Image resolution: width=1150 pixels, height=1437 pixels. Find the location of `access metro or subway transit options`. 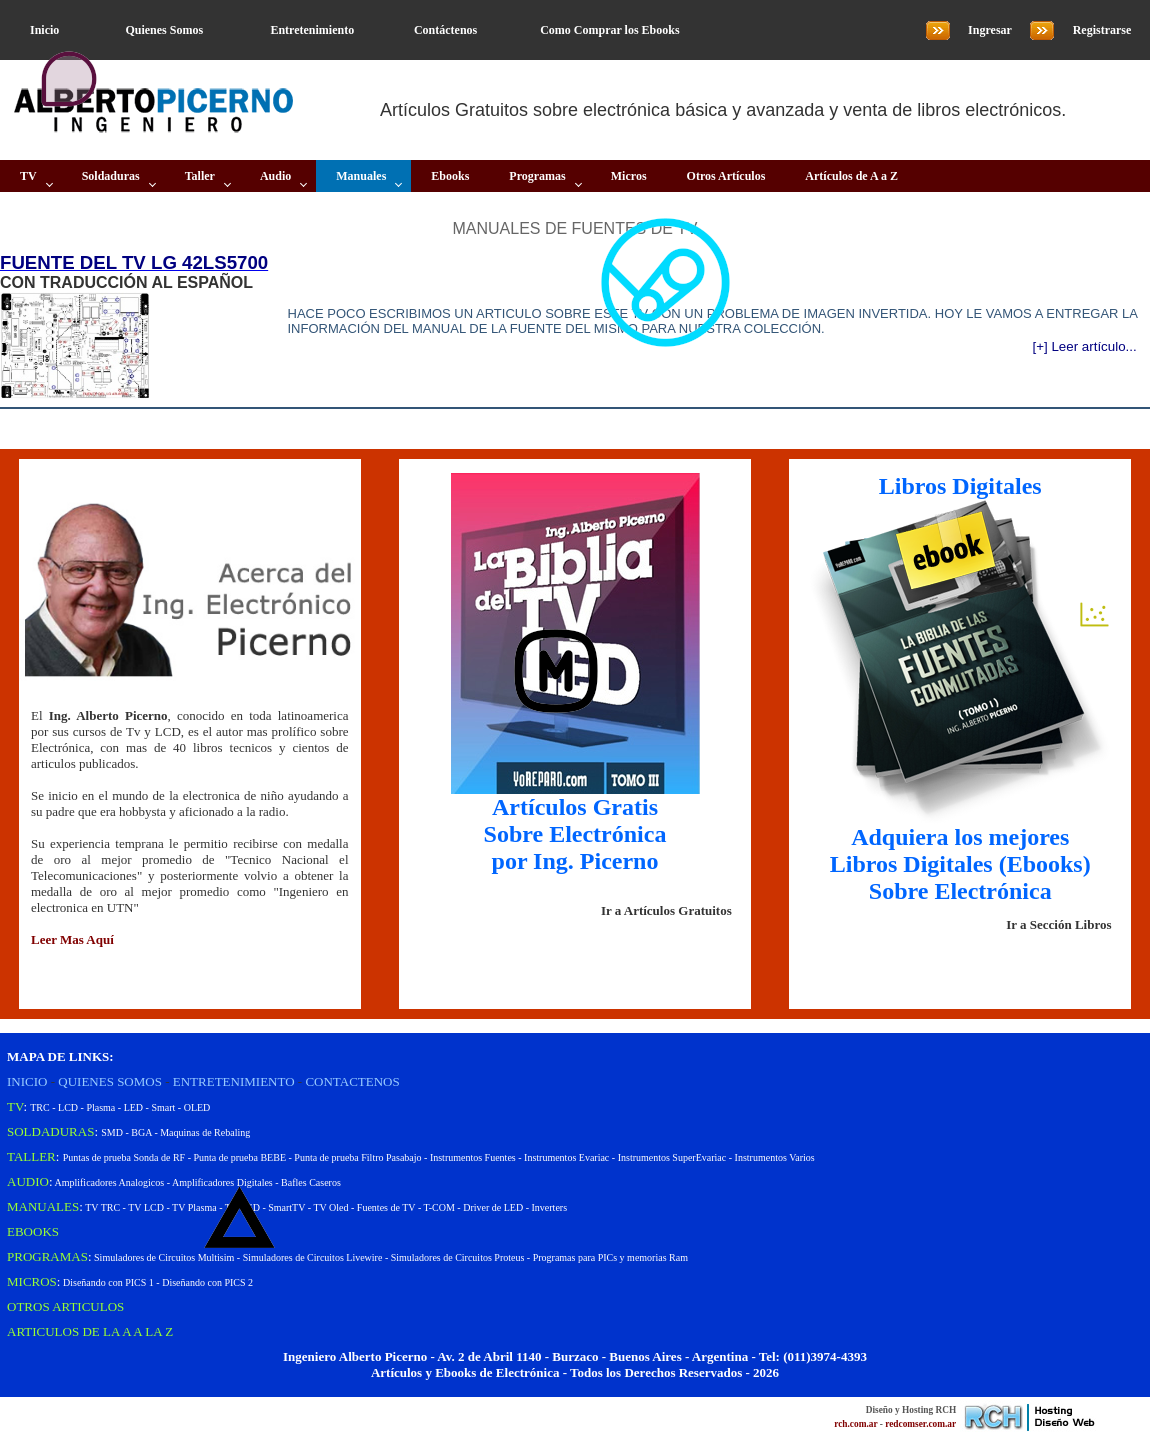

access metro or subway transit options is located at coordinates (556, 671).